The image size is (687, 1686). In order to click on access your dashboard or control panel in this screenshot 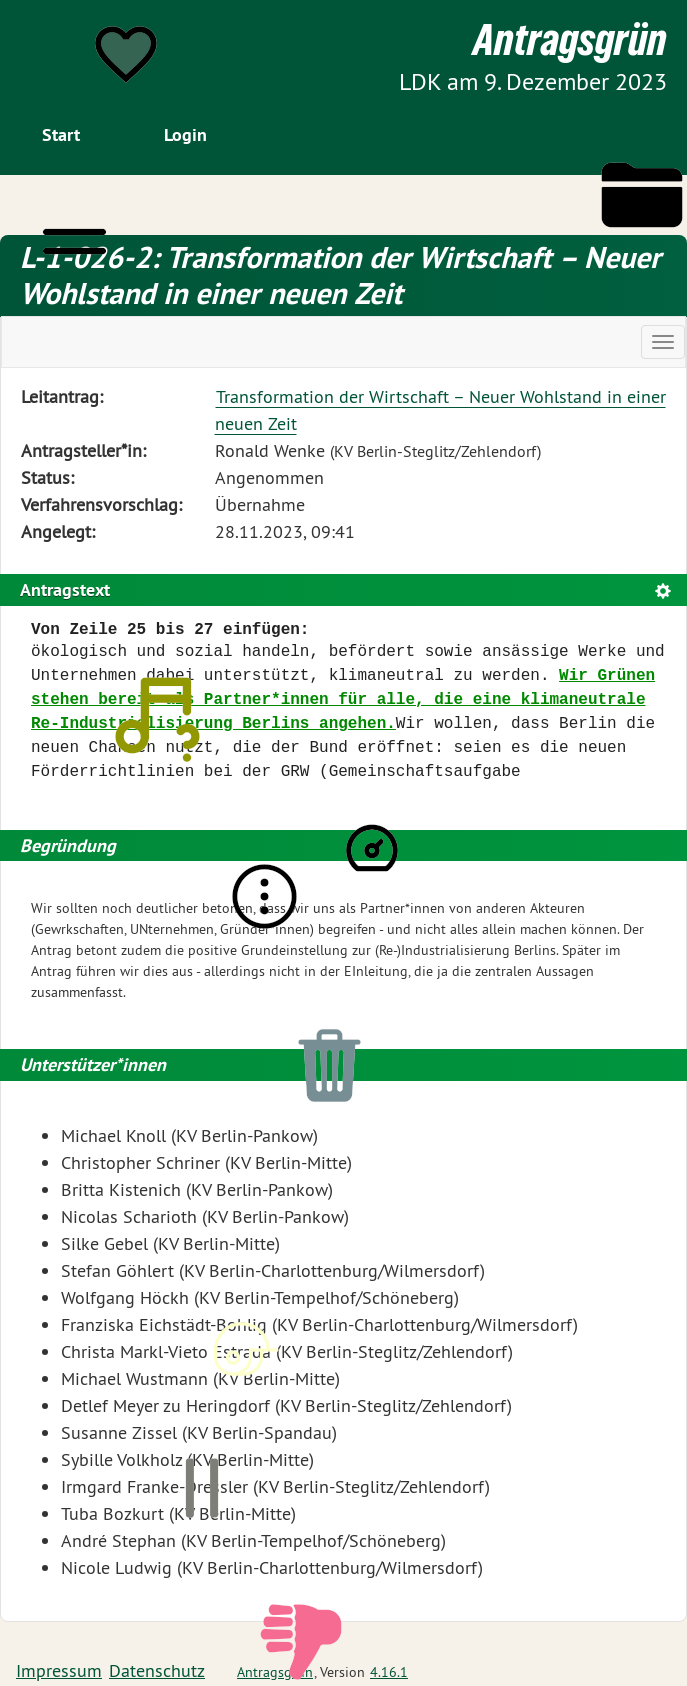, I will do `click(372, 848)`.